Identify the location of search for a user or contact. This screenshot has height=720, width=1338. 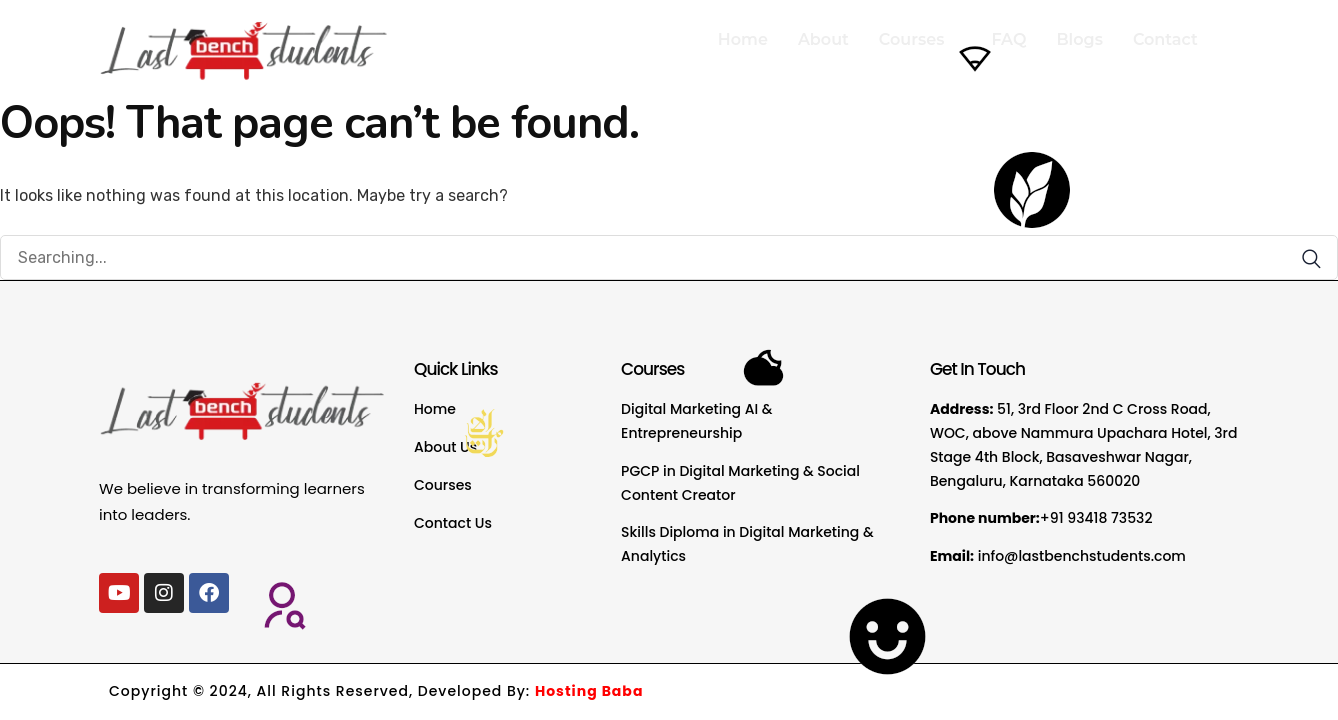
(282, 606).